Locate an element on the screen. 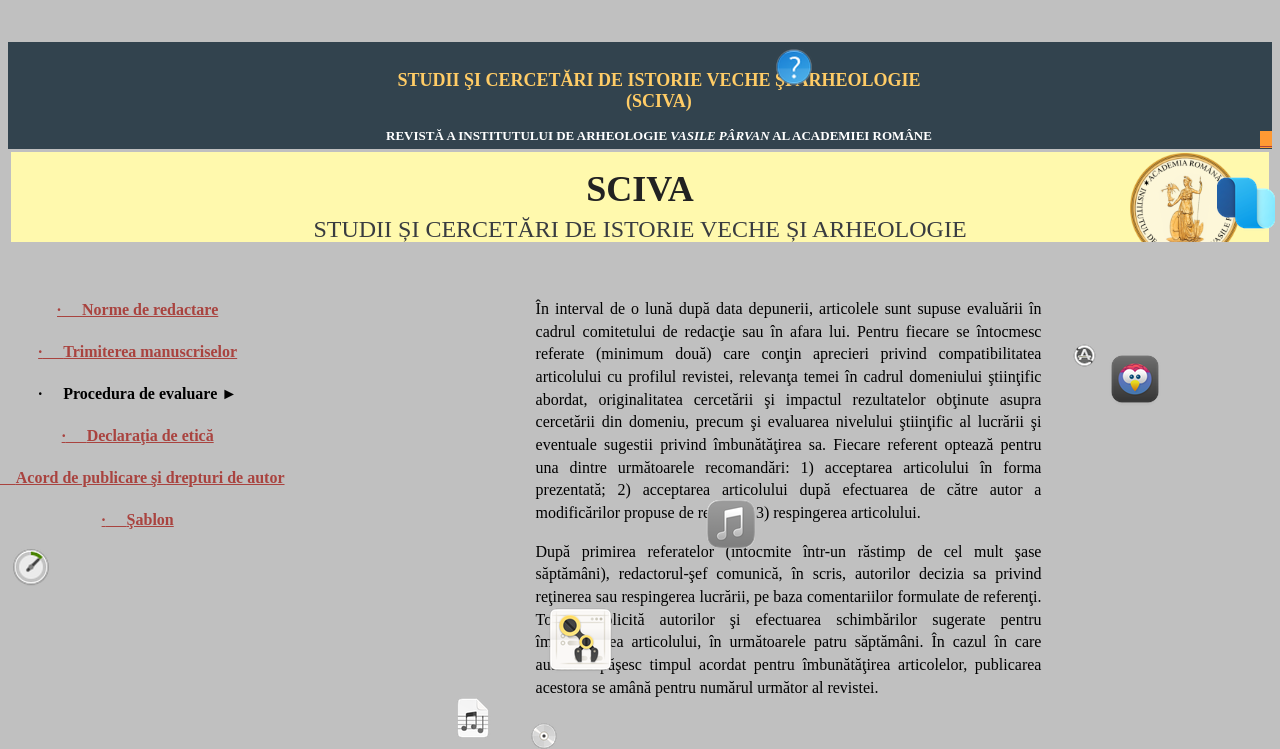  open the supply chain management app is located at coordinates (1246, 203).